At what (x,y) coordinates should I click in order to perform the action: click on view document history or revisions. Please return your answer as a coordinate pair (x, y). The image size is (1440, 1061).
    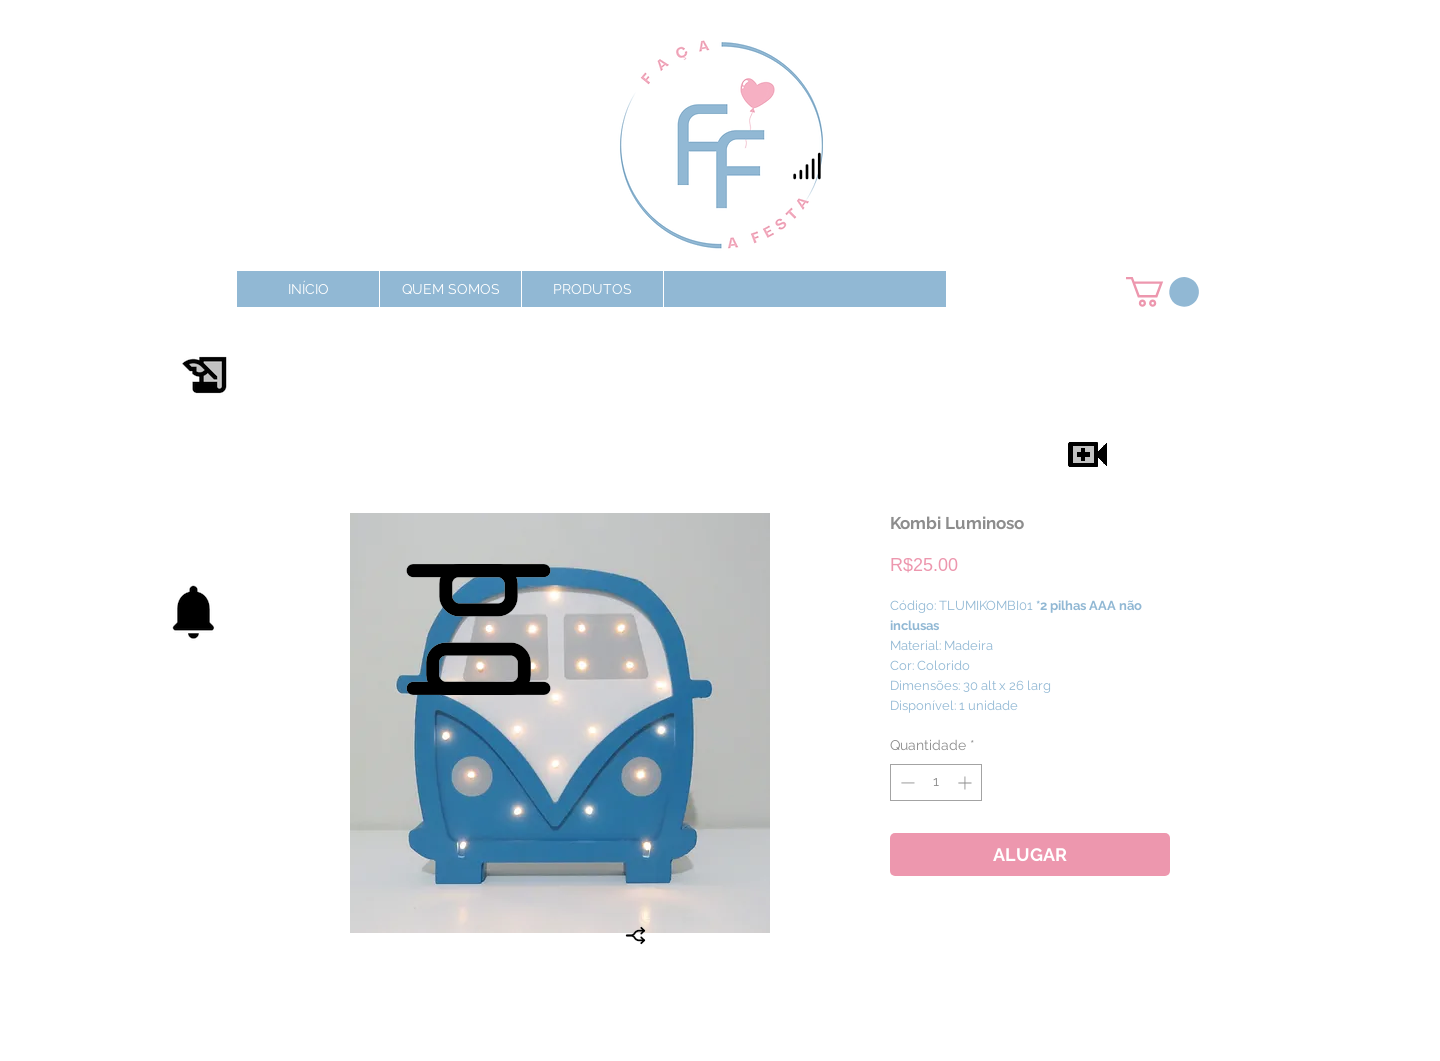
    Looking at the image, I should click on (206, 375).